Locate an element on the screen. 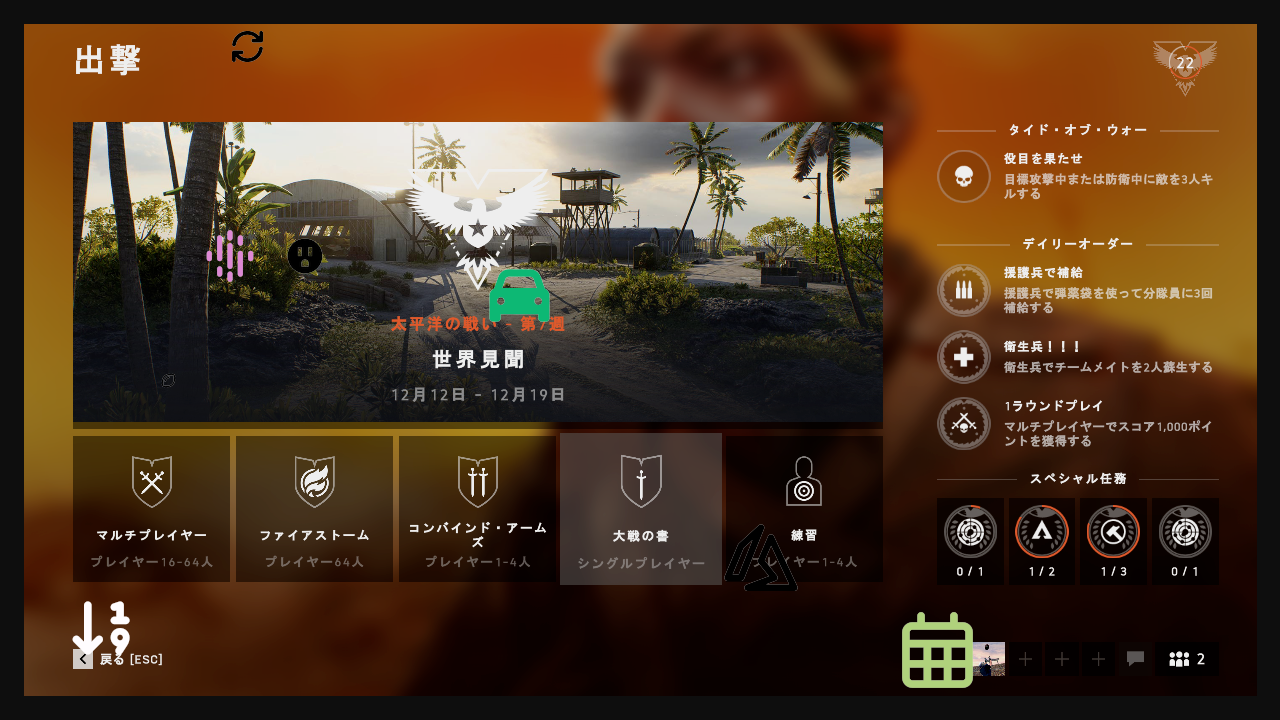 Image resolution: width=1280 pixels, height=720 pixels. sync data across devices is located at coordinates (247, 46).